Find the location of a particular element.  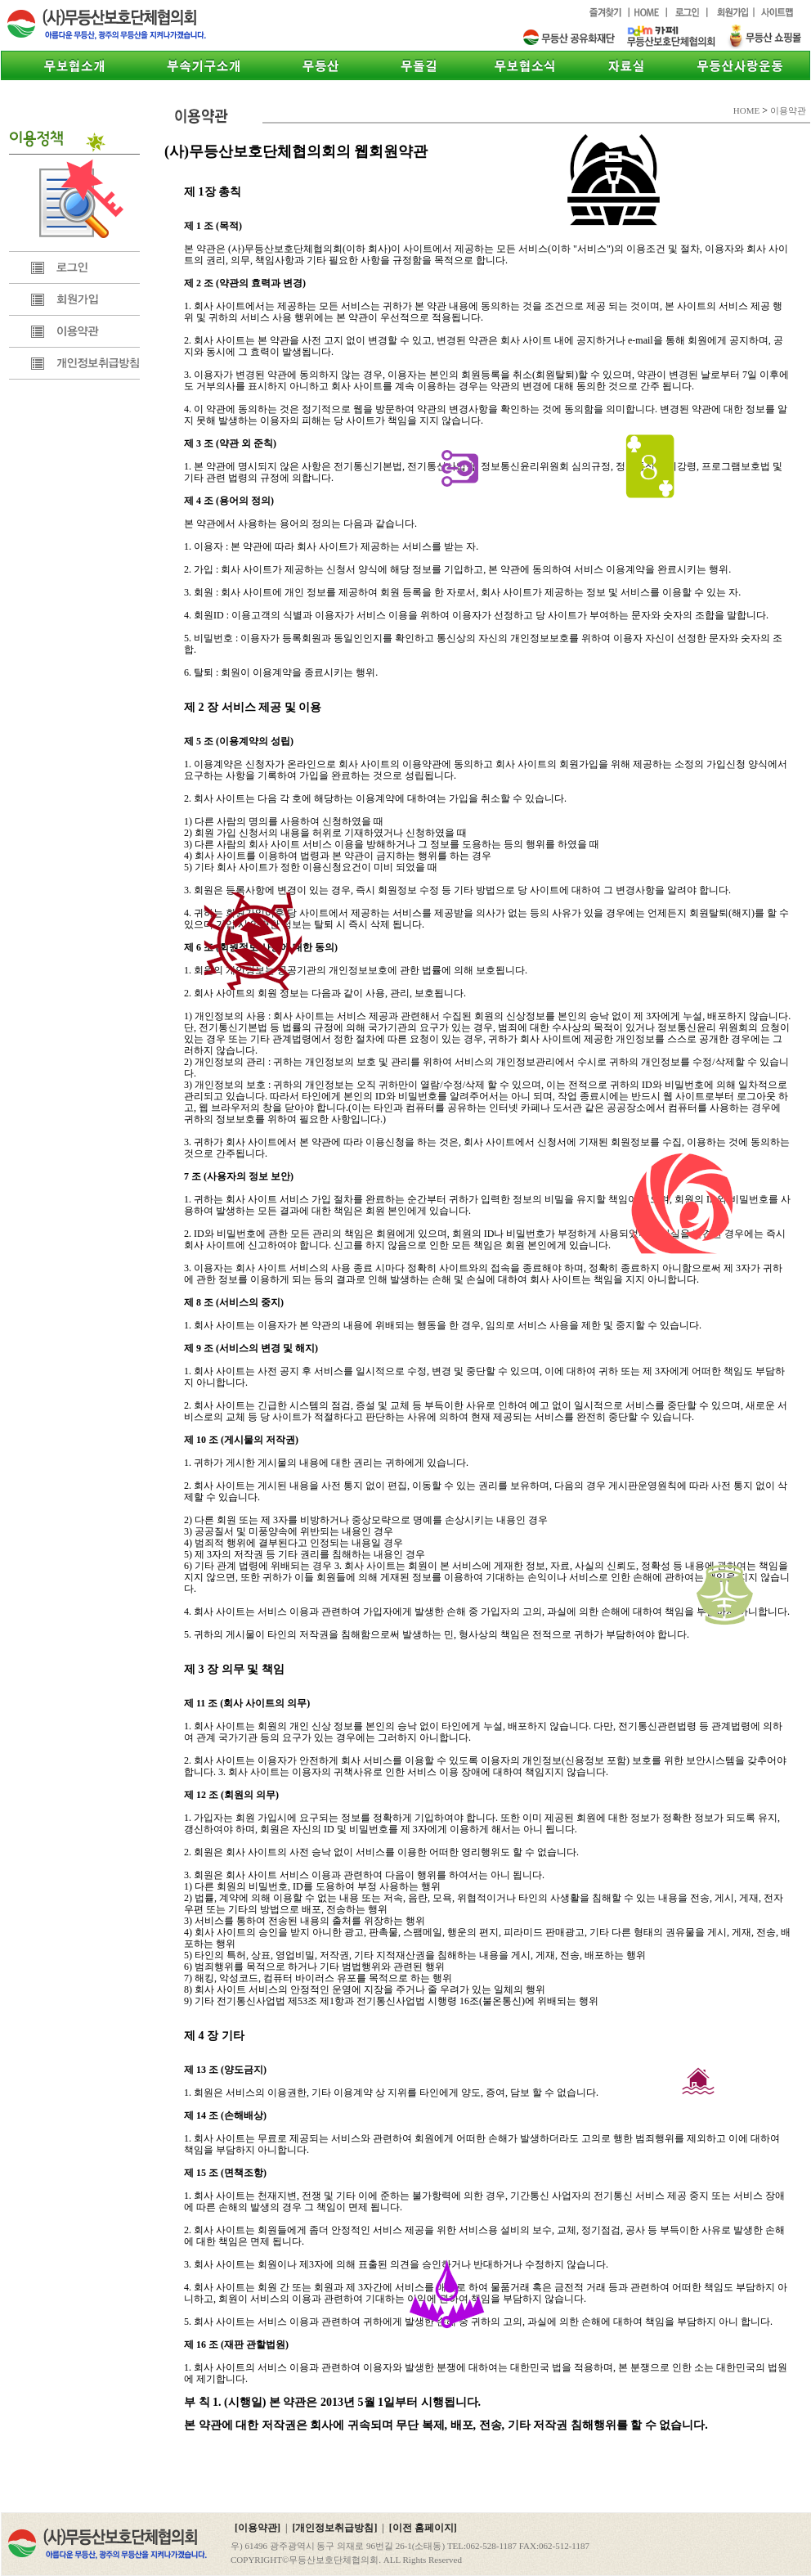

indicates an unstable or volatile item in inventory is located at coordinates (253, 941).